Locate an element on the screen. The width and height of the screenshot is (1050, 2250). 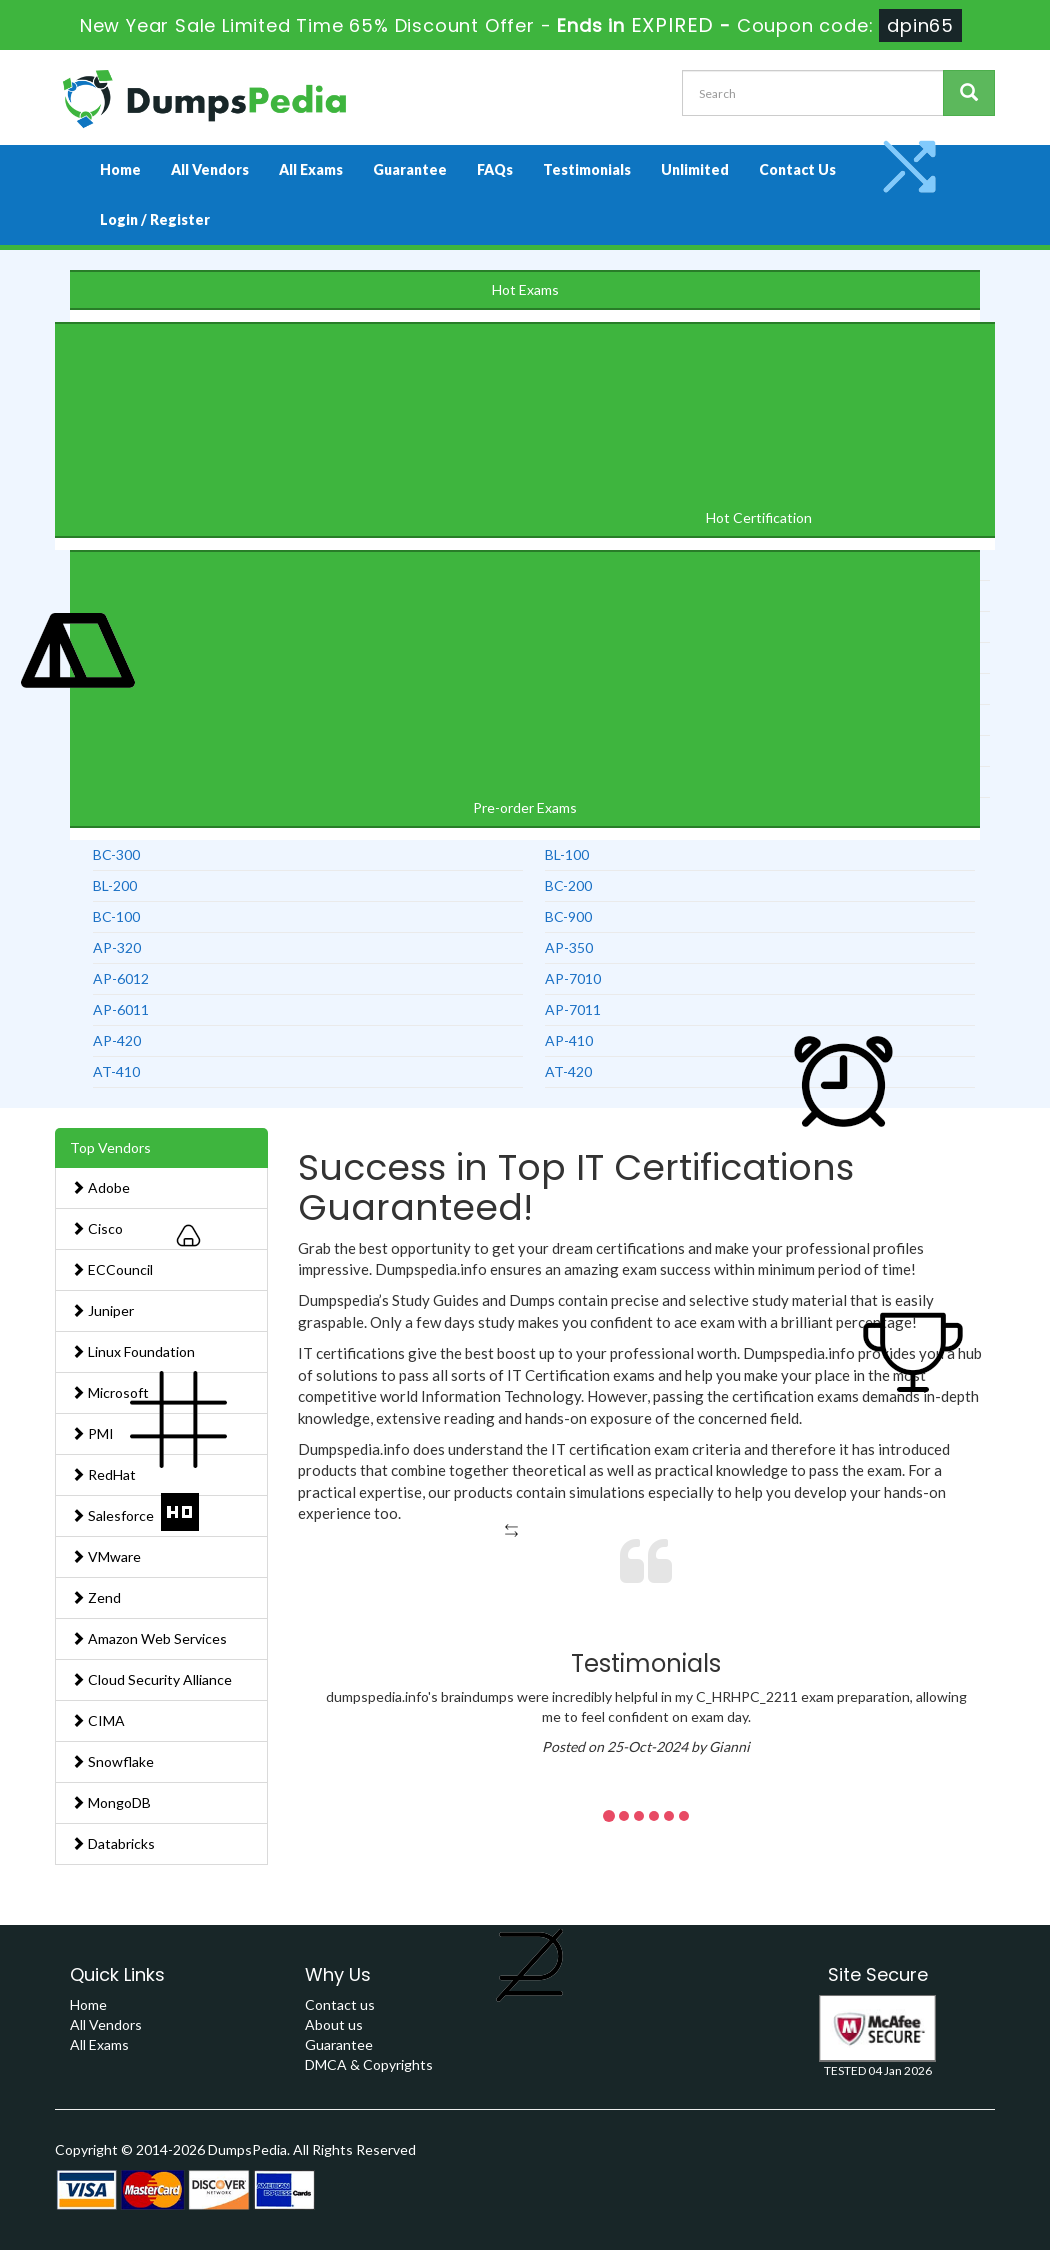
access camping or outdoor activity features is located at coordinates (78, 654).